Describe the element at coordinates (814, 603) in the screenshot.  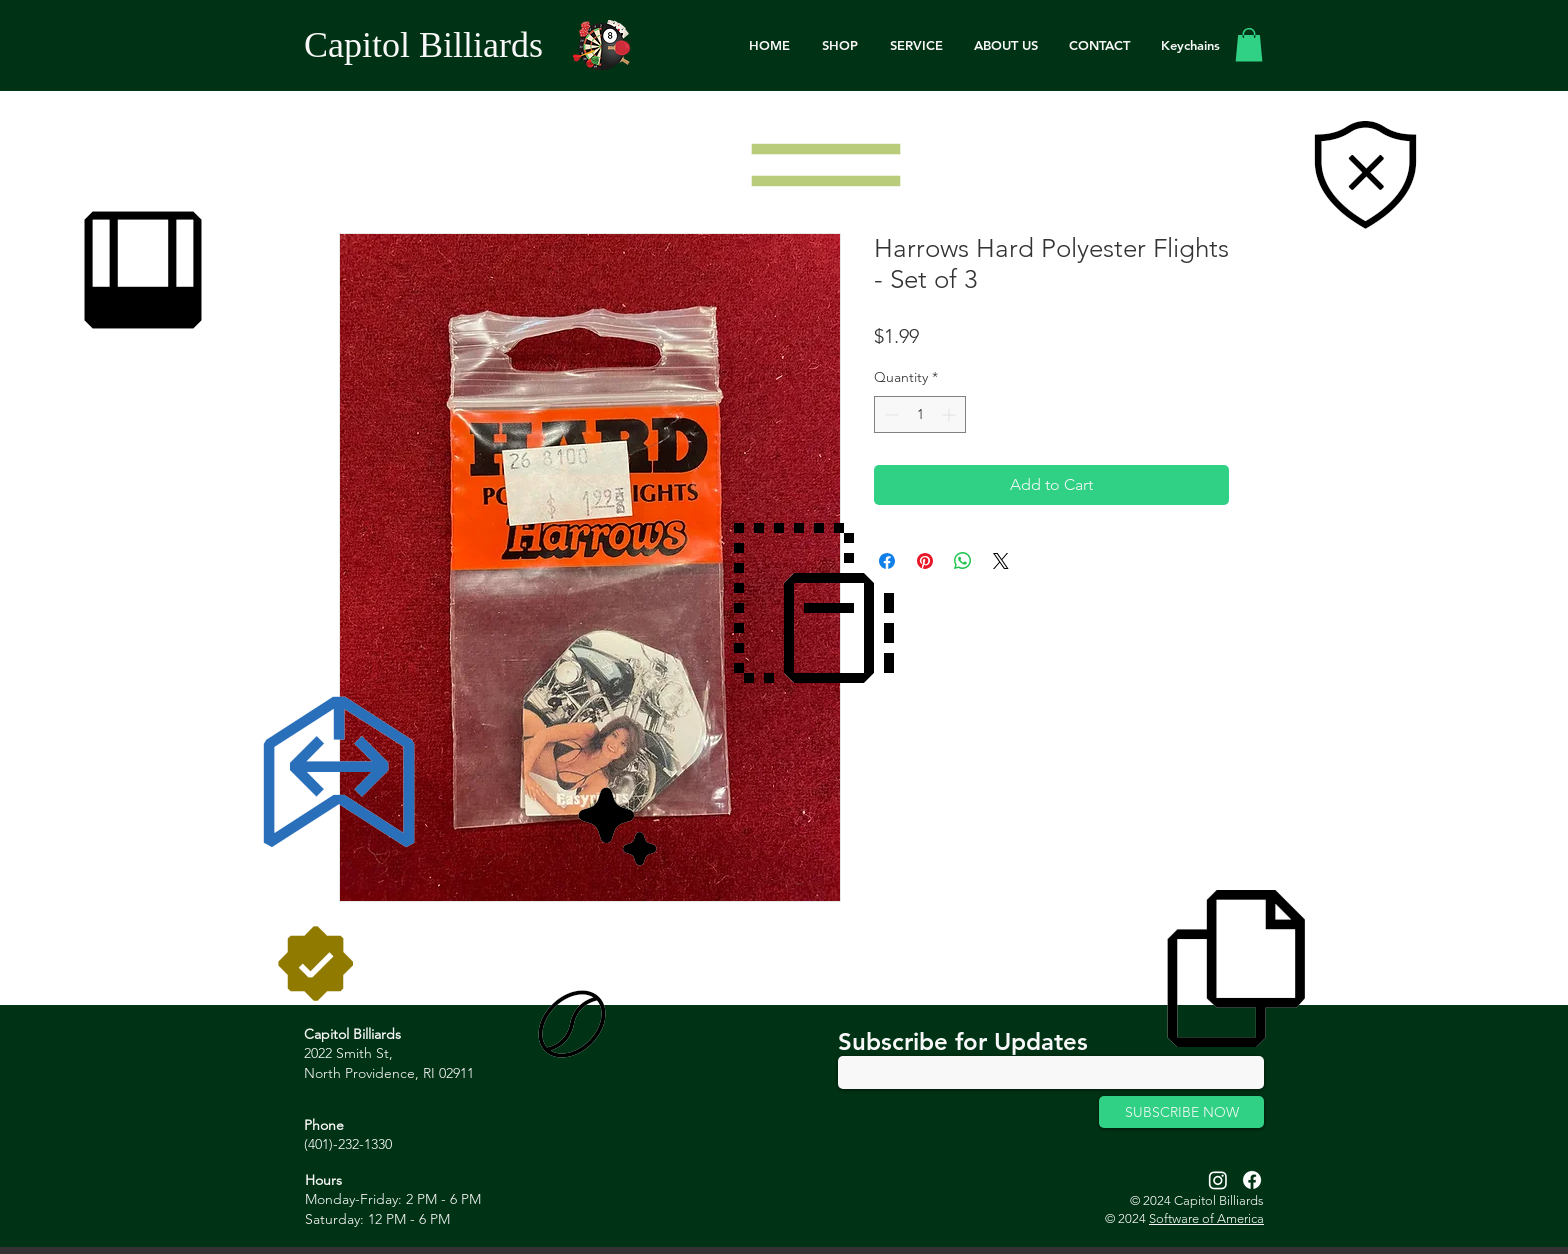
I see `create a new notebook from template` at that location.